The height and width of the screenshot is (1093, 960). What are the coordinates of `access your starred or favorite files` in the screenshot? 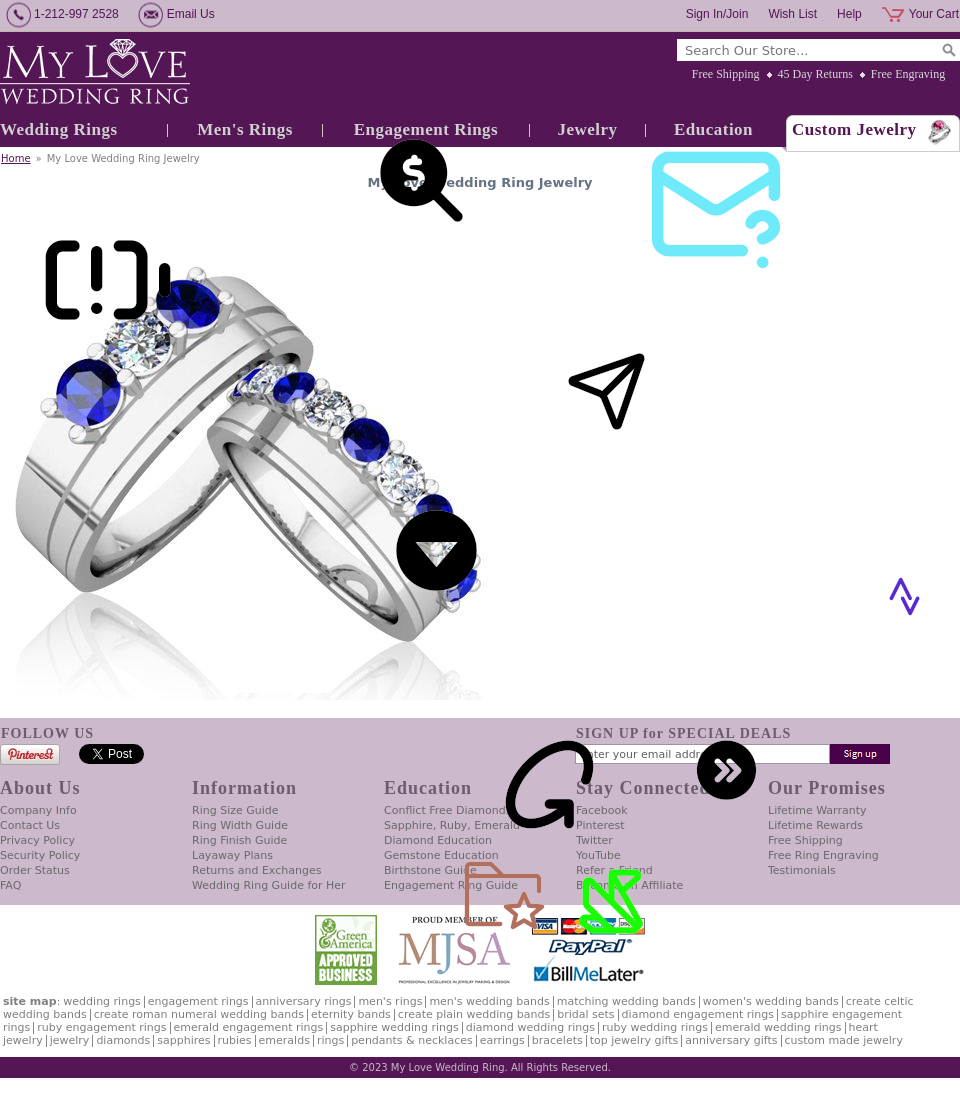 It's located at (503, 894).